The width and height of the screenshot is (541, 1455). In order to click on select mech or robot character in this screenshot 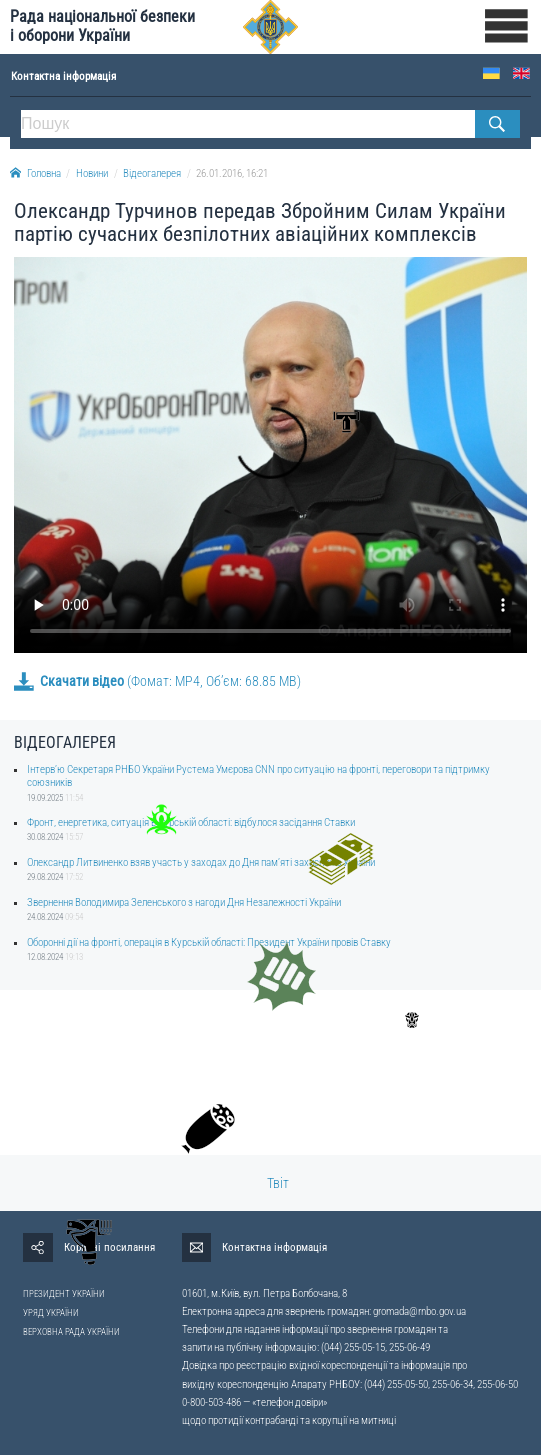, I will do `click(412, 1020)`.